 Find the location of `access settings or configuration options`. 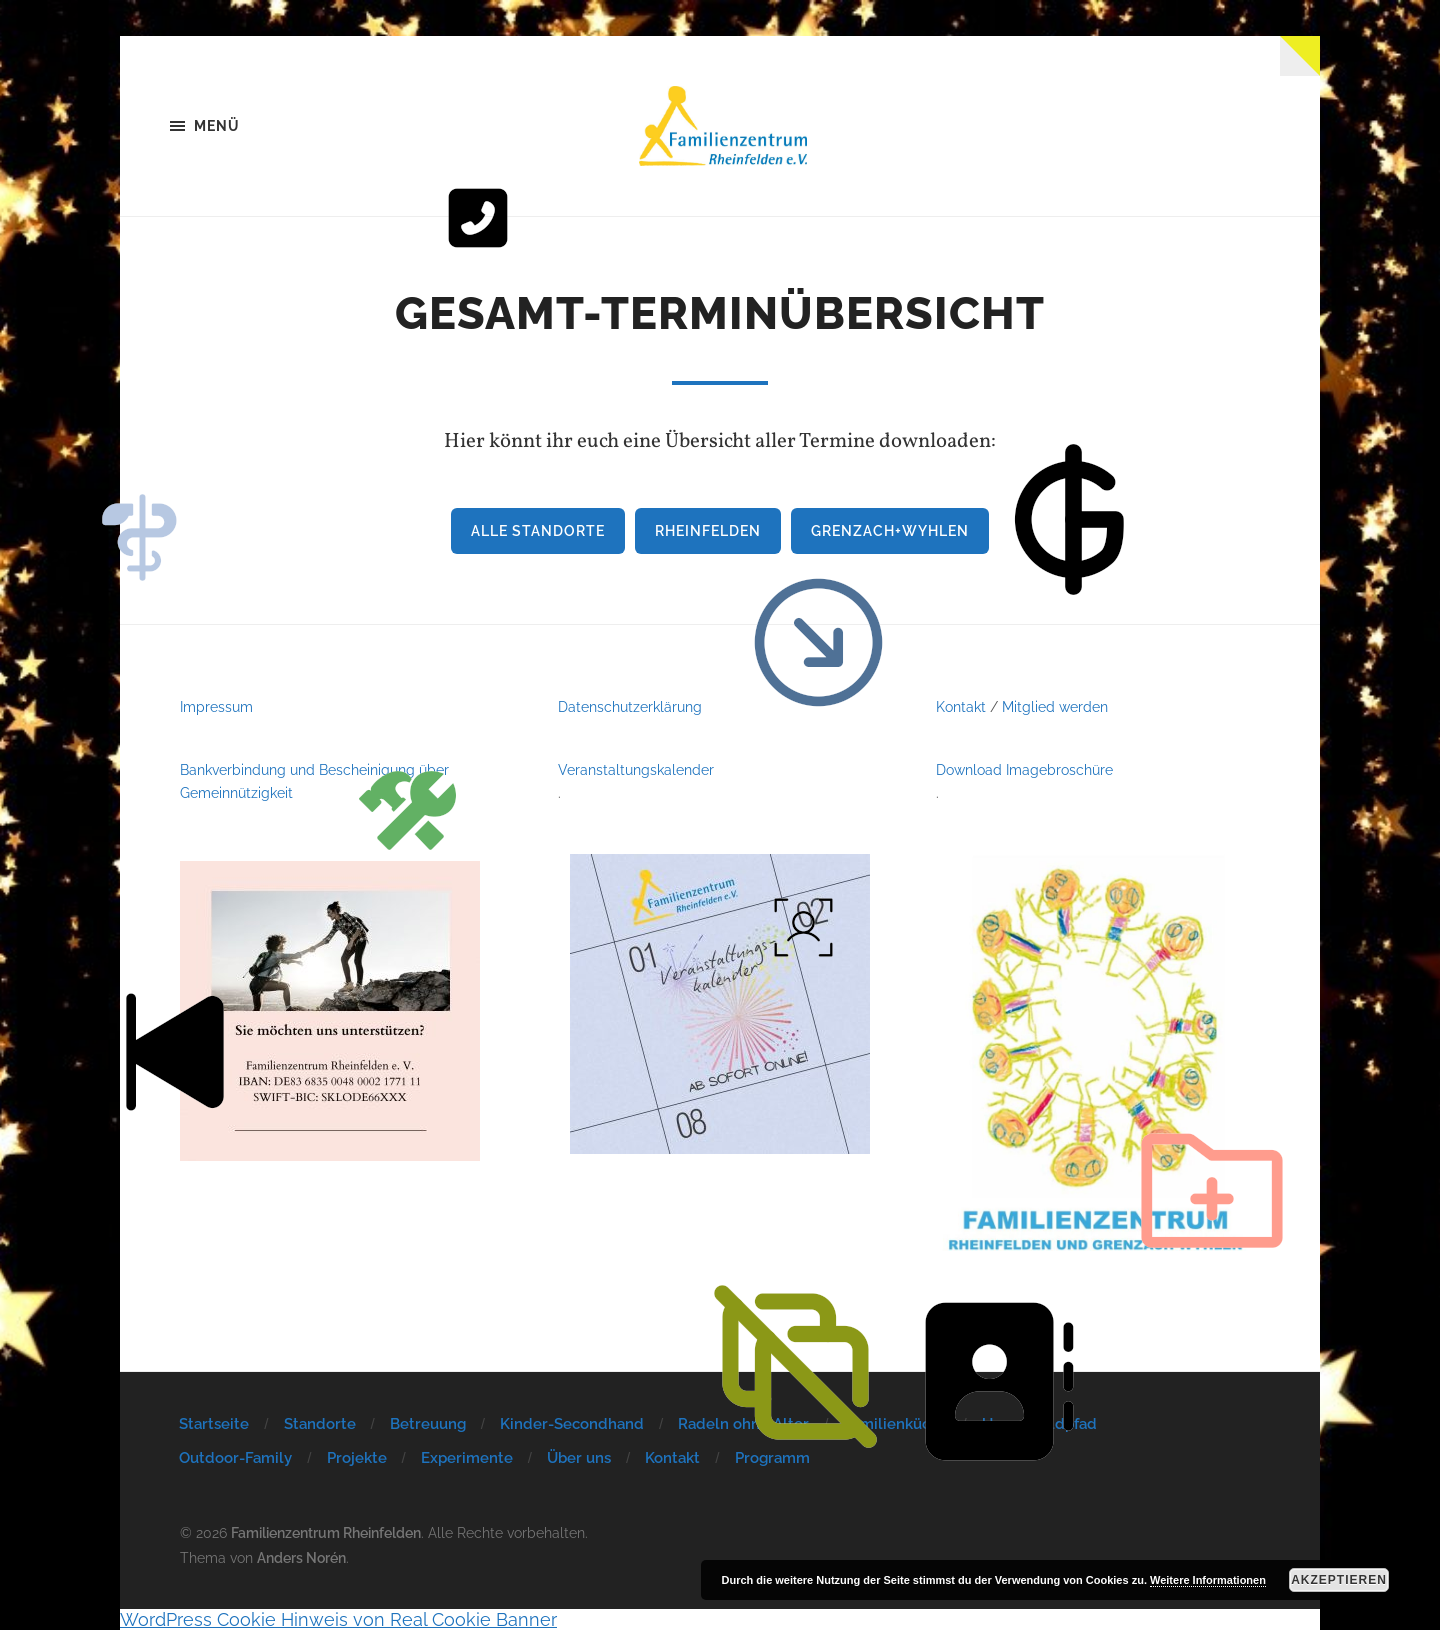

access settings or configuration options is located at coordinates (407, 810).